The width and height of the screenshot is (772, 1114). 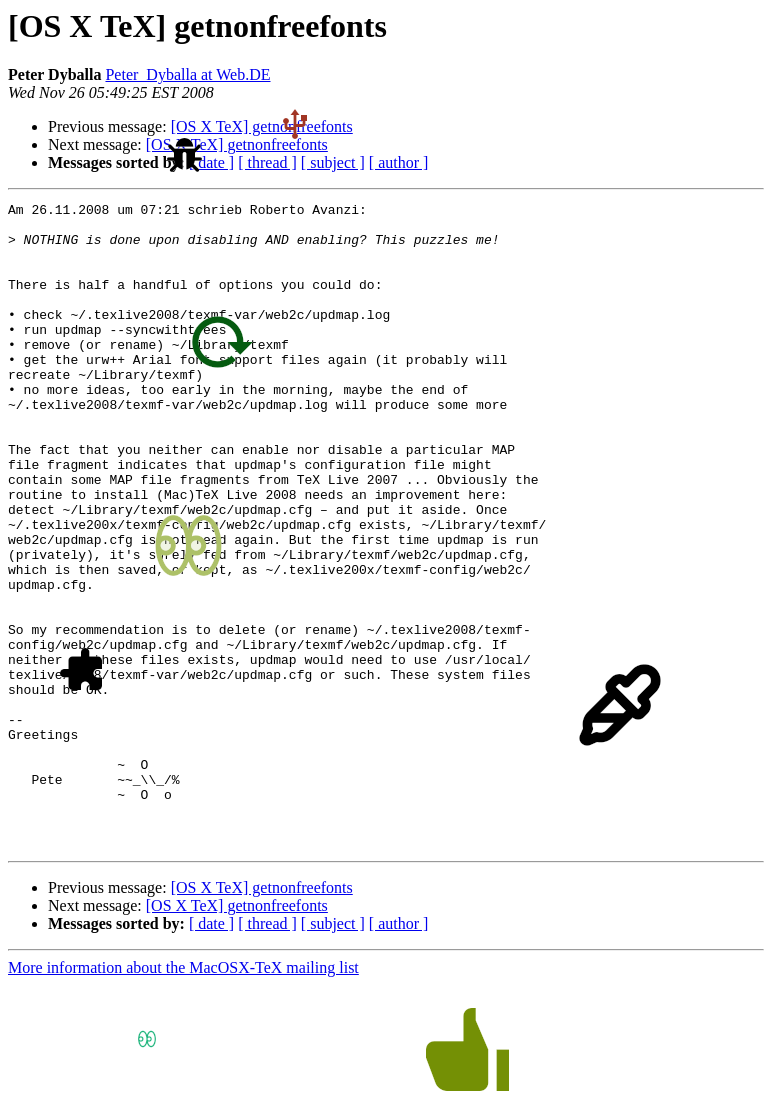 I want to click on view who has seen your content, so click(x=188, y=545).